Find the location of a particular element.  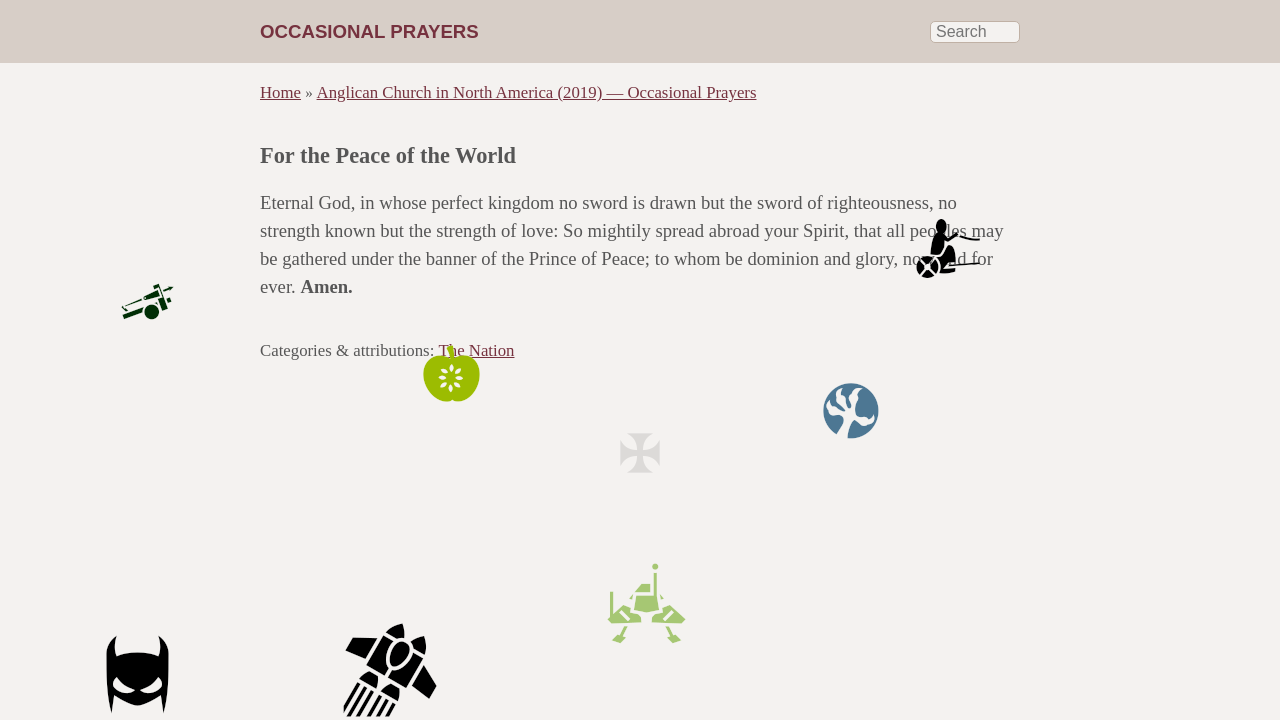

select batman or superhero character is located at coordinates (137, 674).